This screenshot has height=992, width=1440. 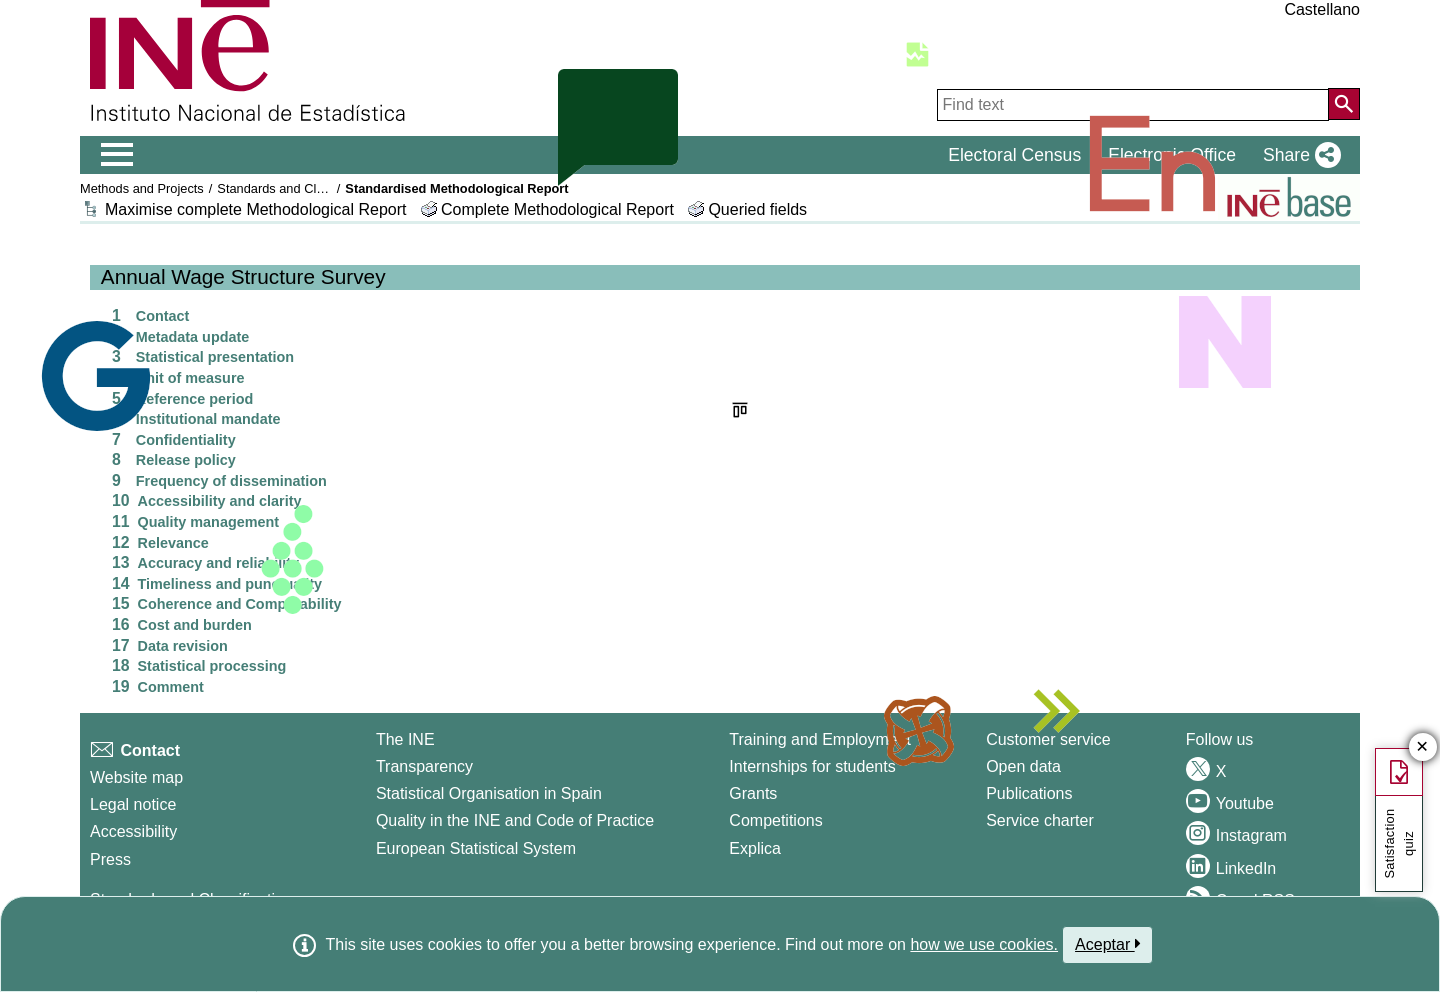 I want to click on skip forward or advance to next item, so click(x=1055, y=711).